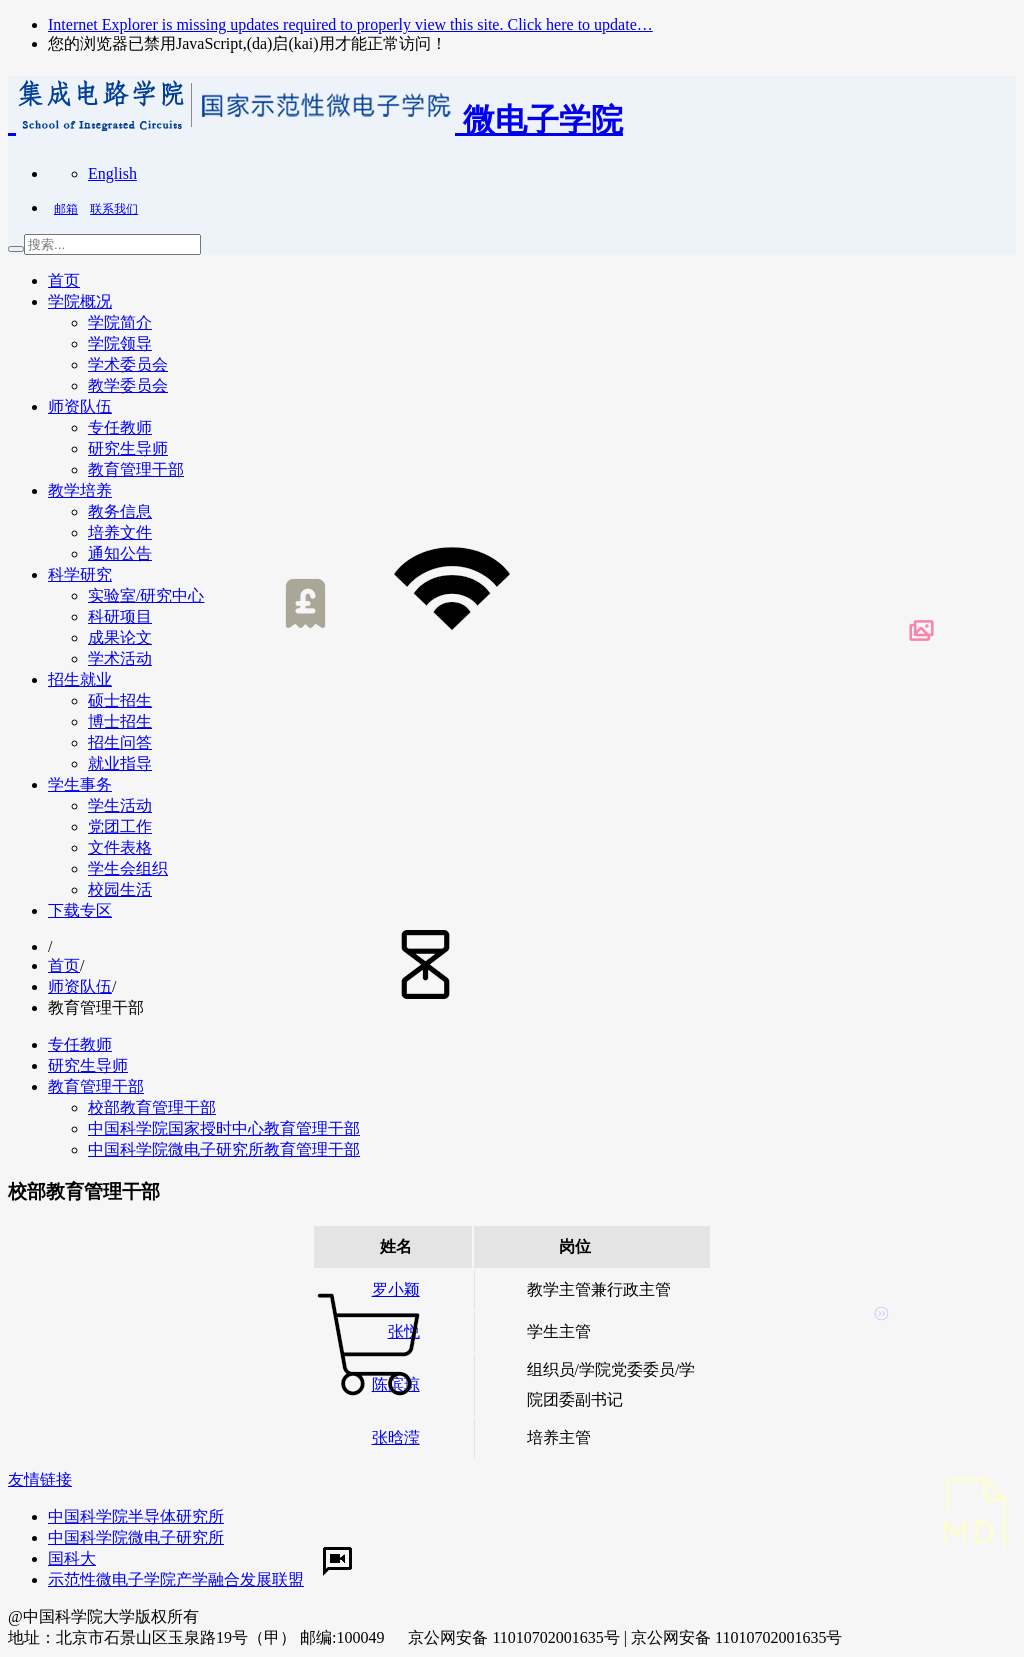  What do you see at coordinates (337, 1561) in the screenshot?
I see `start a video chat conversation` at bounding box center [337, 1561].